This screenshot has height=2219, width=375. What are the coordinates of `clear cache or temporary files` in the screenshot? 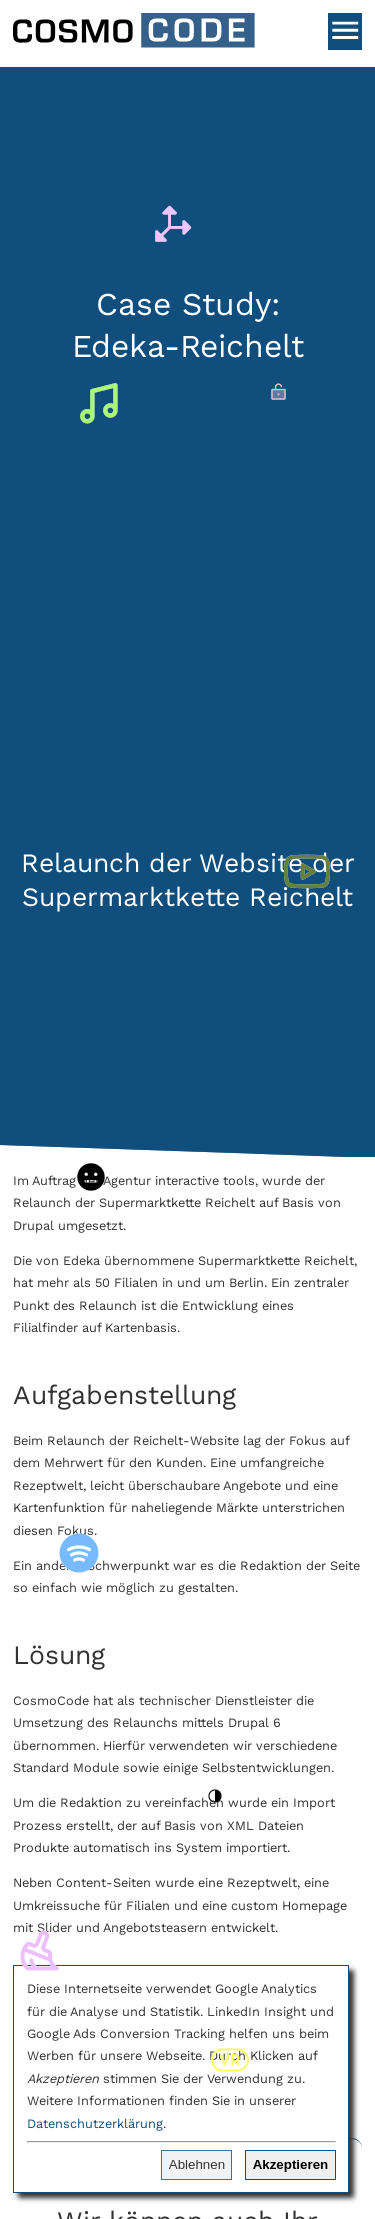 It's located at (39, 1952).